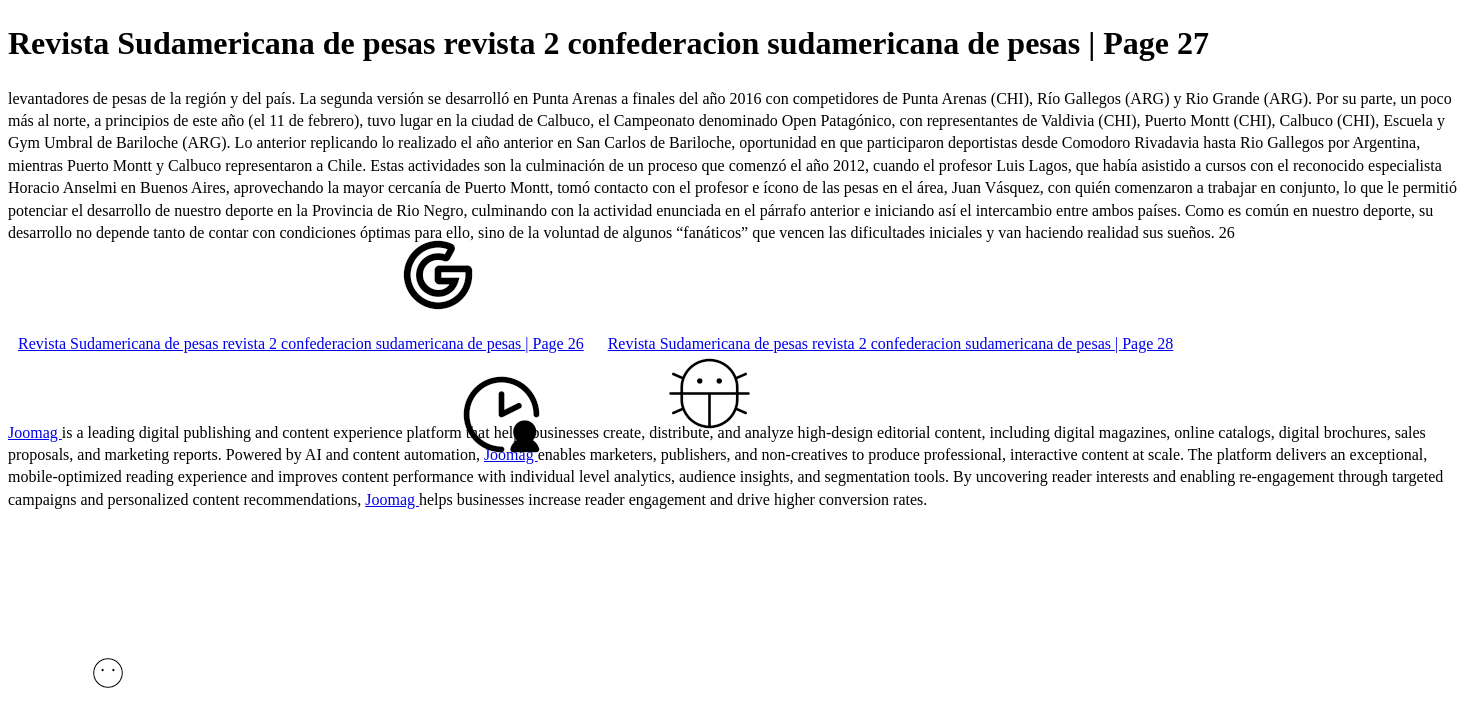  What do you see at coordinates (501, 414) in the screenshot?
I see `view user activity history` at bounding box center [501, 414].